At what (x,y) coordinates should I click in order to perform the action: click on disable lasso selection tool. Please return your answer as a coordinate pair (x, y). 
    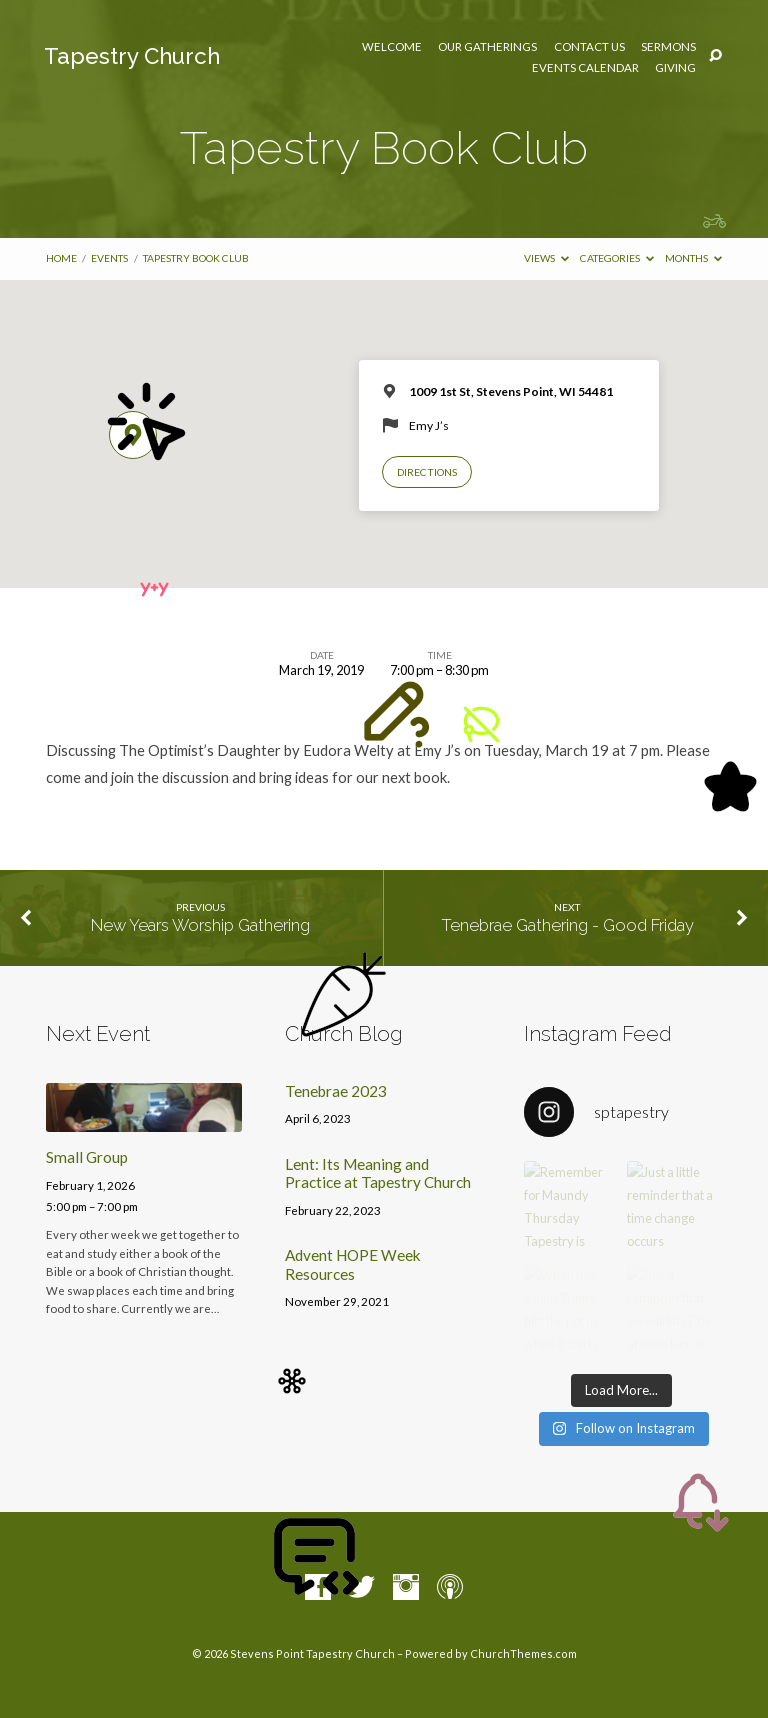
    Looking at the image, I should click on (481, 724).